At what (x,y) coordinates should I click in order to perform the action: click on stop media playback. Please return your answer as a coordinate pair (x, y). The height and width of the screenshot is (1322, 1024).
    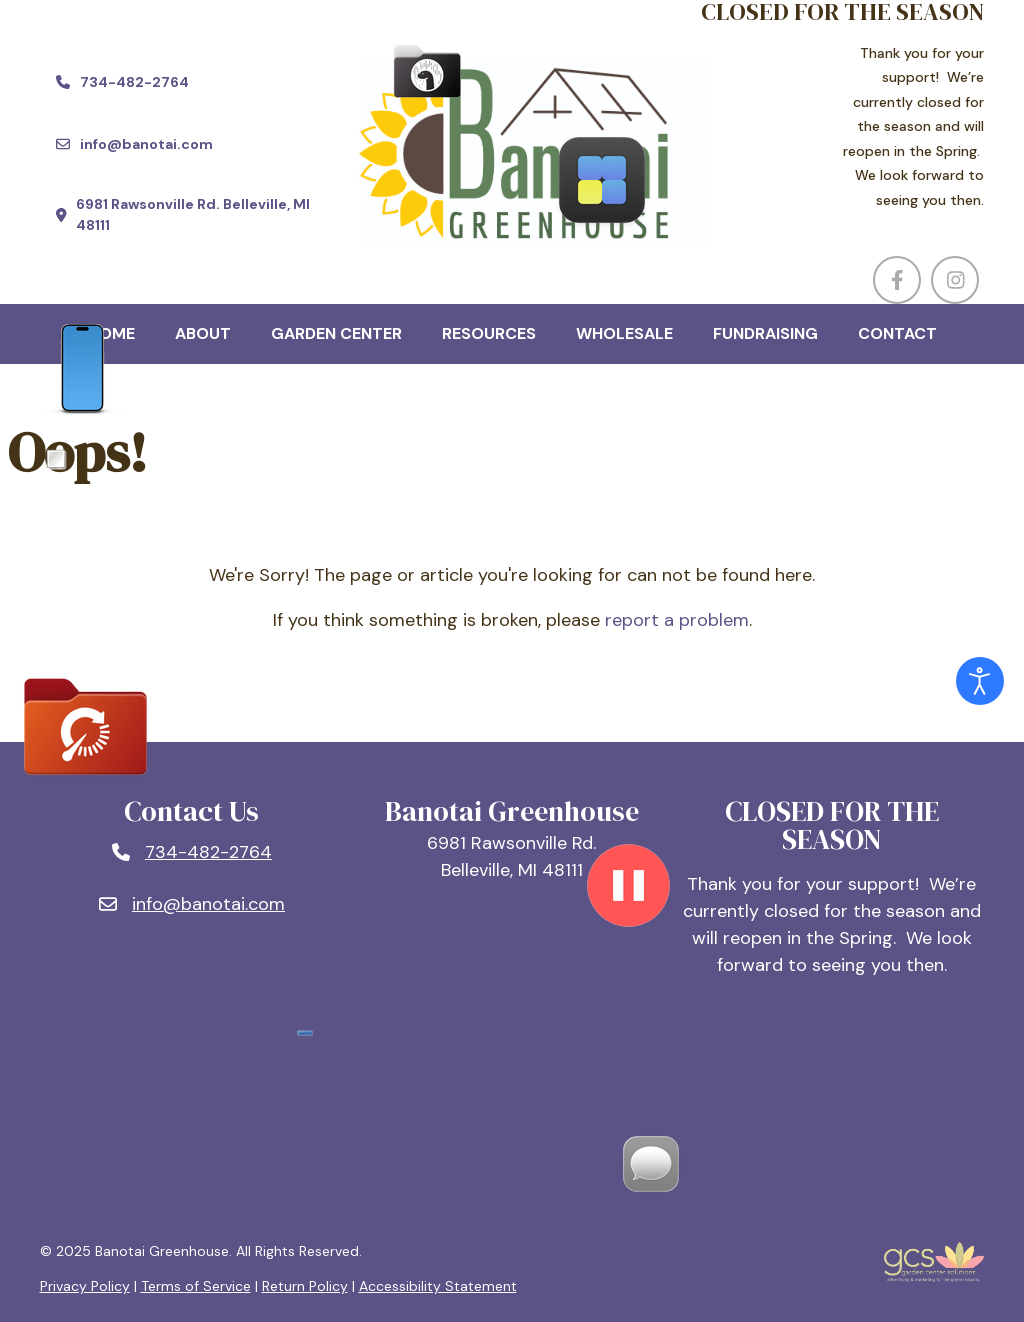
    Looking at the image, I should click on (56, 459).